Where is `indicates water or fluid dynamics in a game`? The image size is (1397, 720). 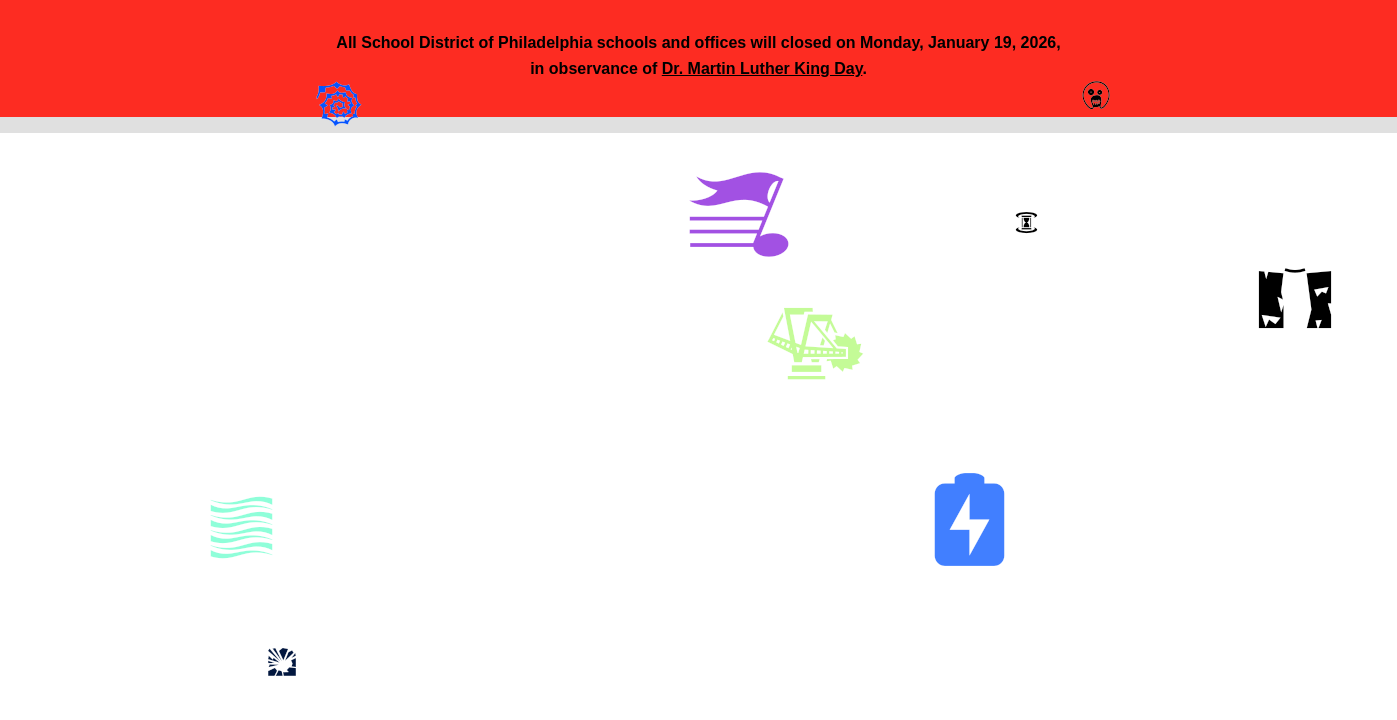
indicates water or fluid dynamics in a game is located at coordinates (241, 527).